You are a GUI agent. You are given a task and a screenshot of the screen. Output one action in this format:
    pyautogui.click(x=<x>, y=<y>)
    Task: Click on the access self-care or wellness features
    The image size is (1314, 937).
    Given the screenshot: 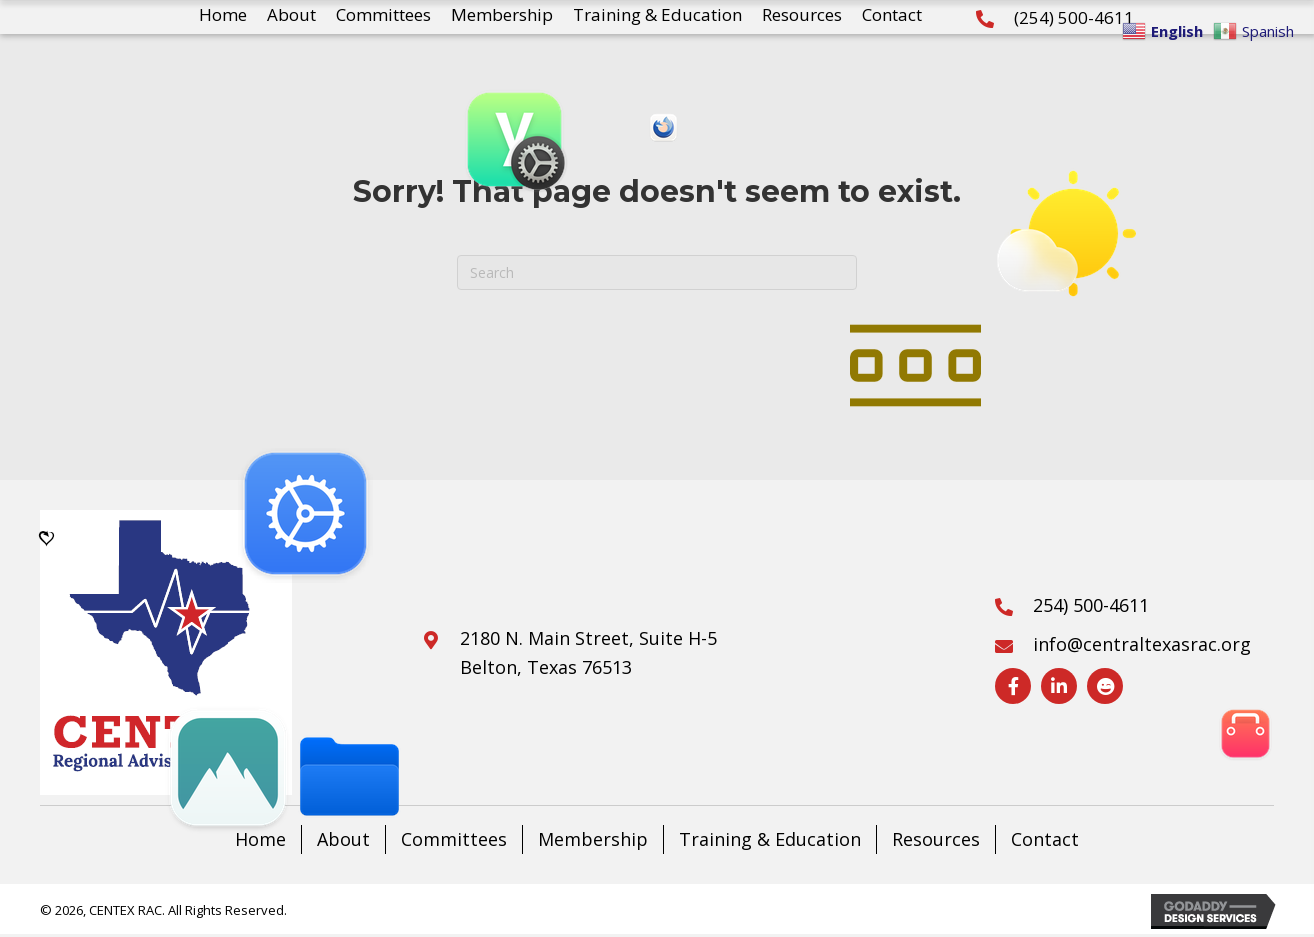 What is the action you would take?
    pyautogui.click(x=46, y=538)
    